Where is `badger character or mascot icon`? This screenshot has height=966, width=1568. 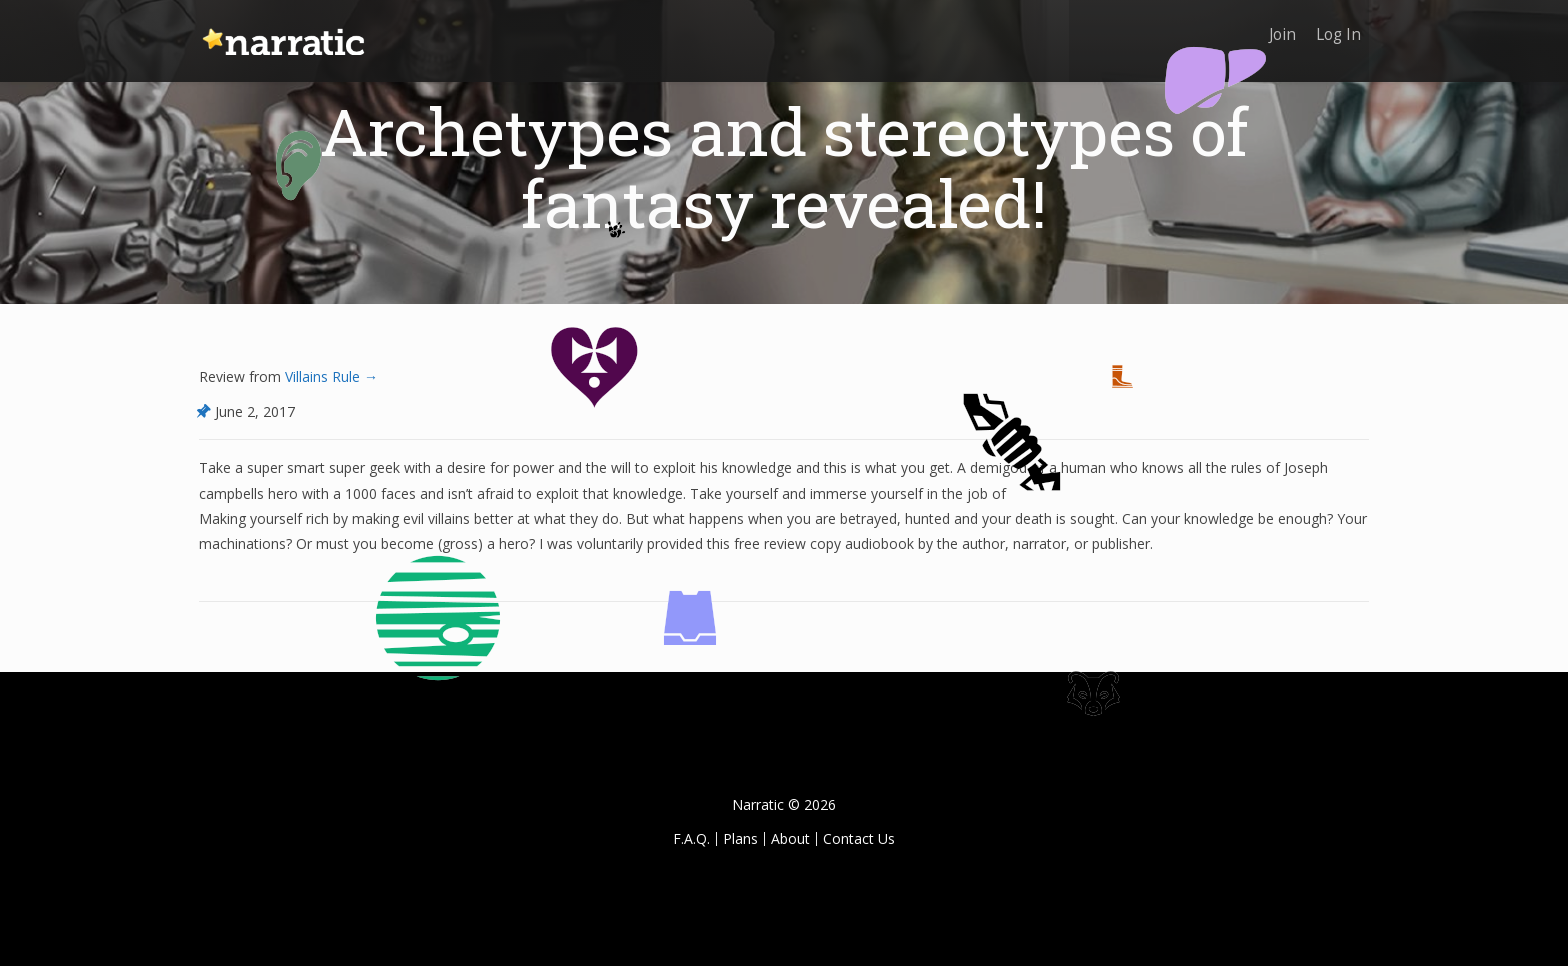
badger character or mascot icon is located at coordinates (1093, 692).